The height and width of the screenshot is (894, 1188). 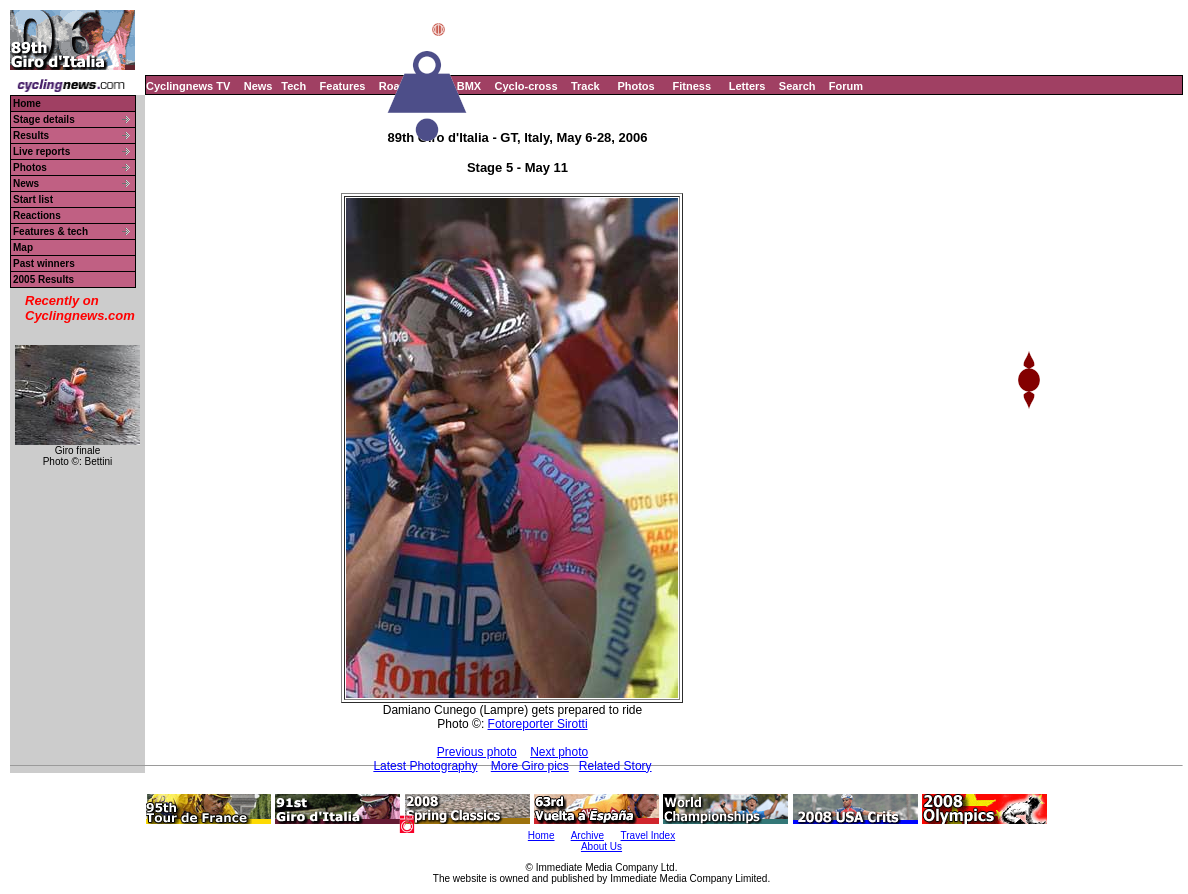 I want to click on indicates a crushing or weight-based attack in a game, so click(x=427, y=96).